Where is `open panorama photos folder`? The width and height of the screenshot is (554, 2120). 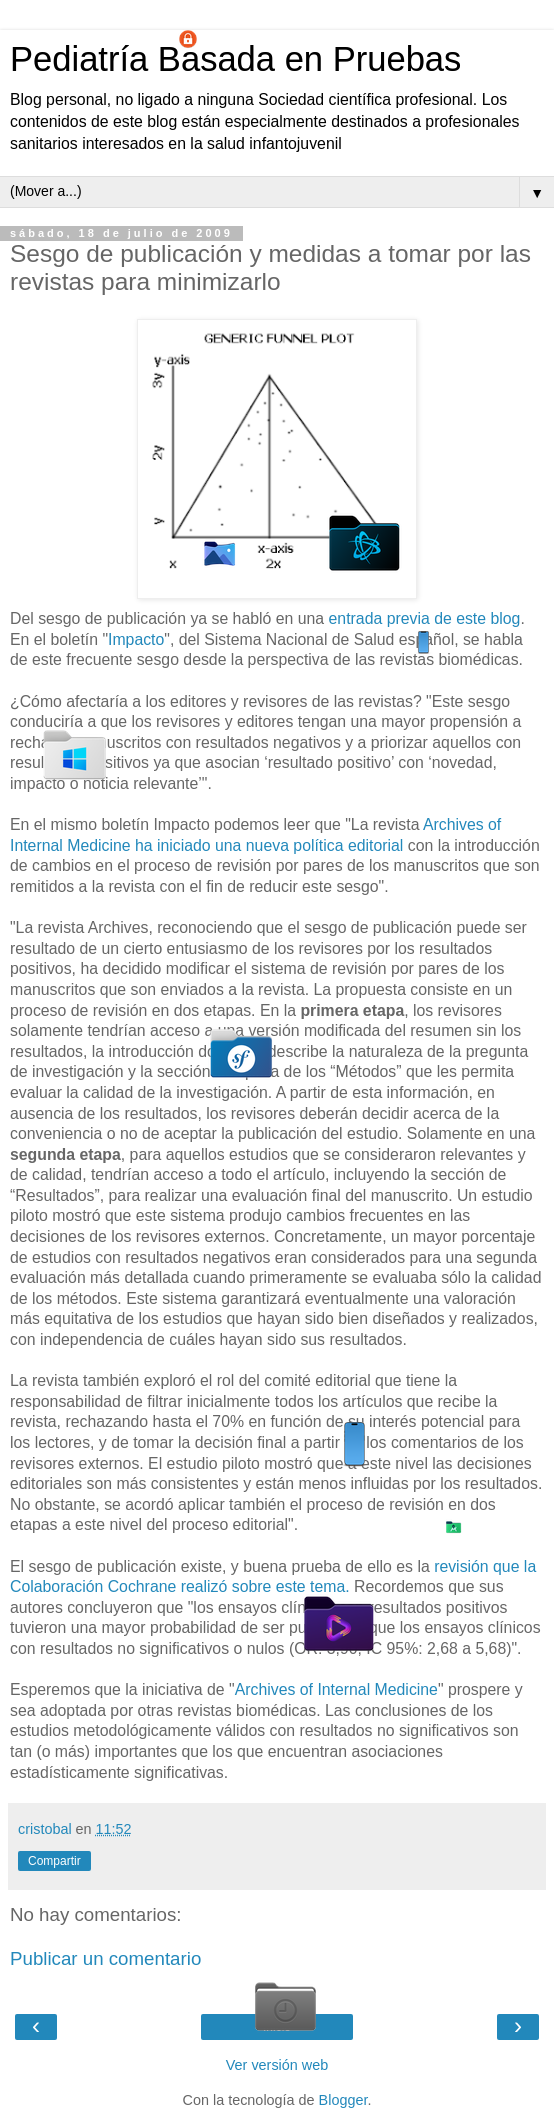 open panorama photos folder is located at coordinates (219, 554).